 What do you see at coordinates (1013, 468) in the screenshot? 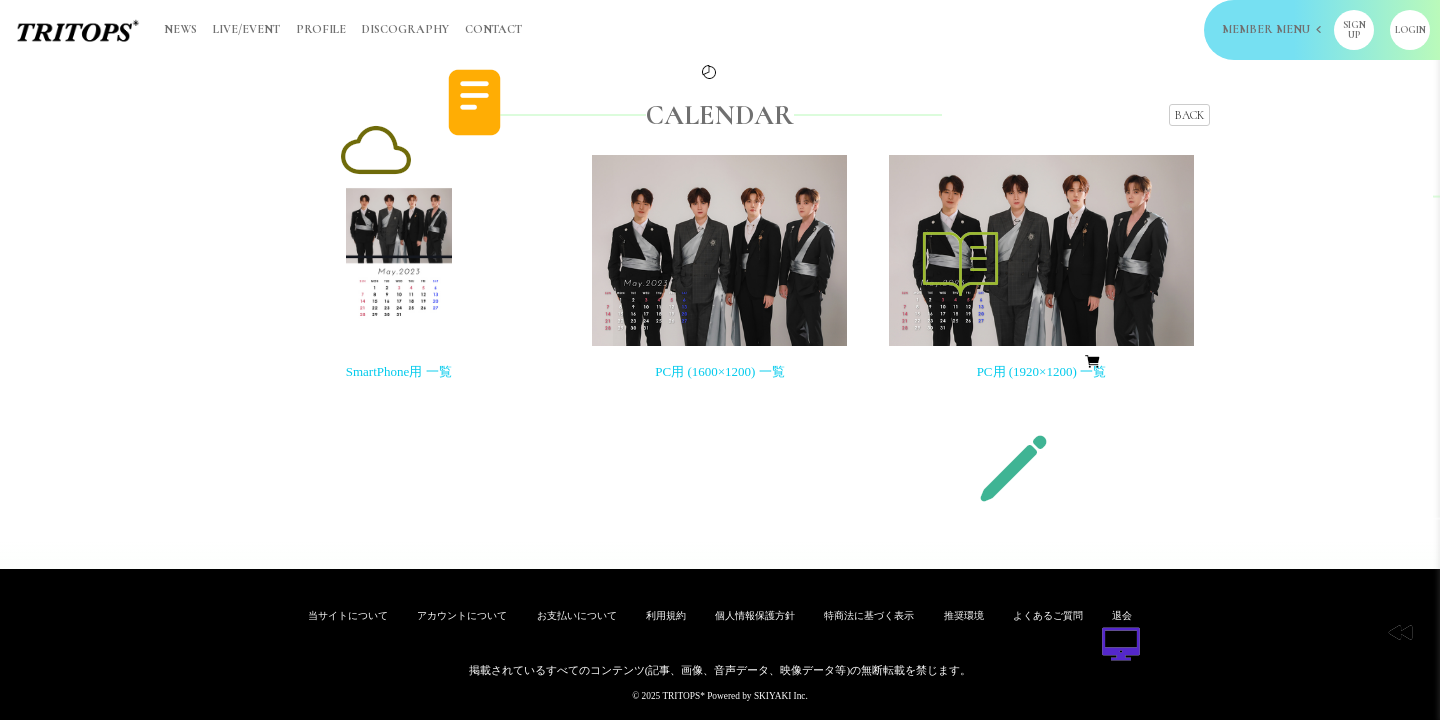
I see `edit content or text` at bounding box center [1013, 468].